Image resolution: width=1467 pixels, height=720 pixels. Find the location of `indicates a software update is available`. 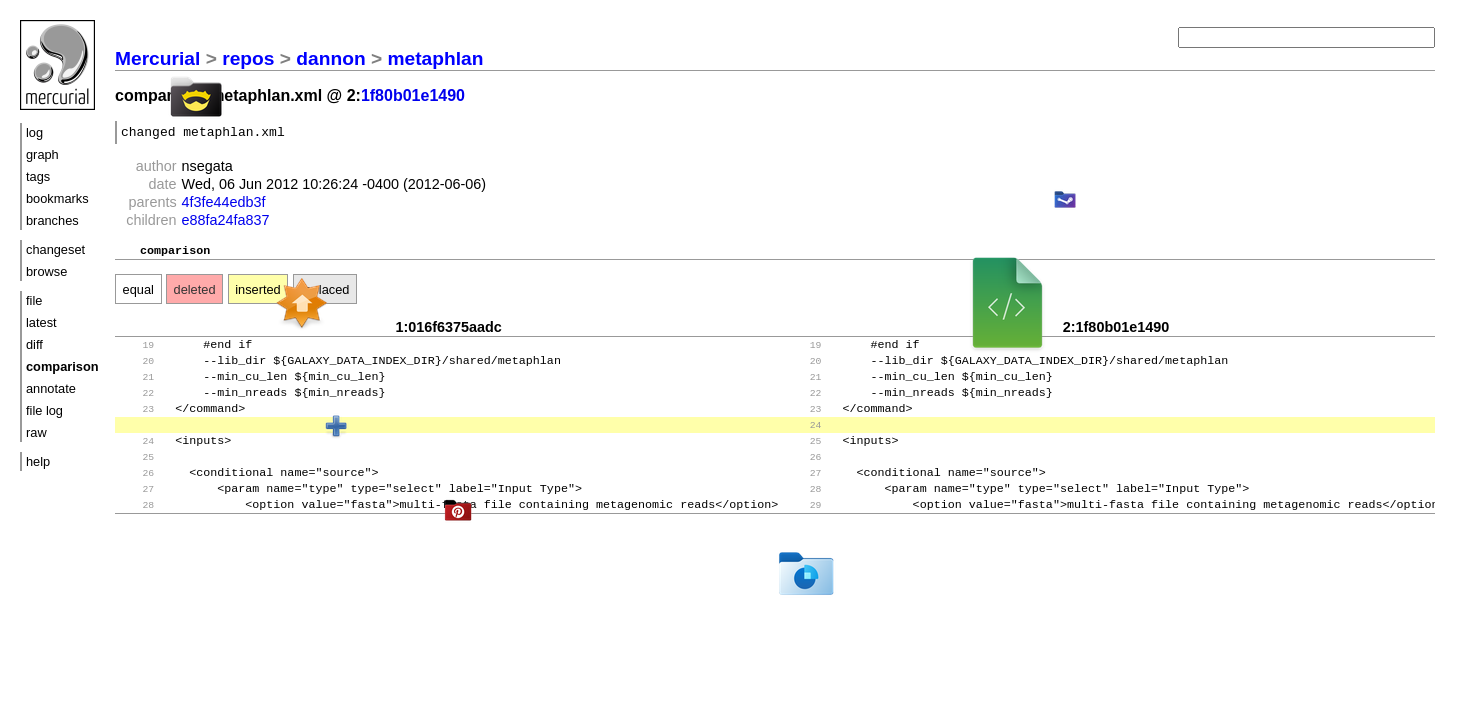

indicates a software update is available is located at coordinates (302, 303).